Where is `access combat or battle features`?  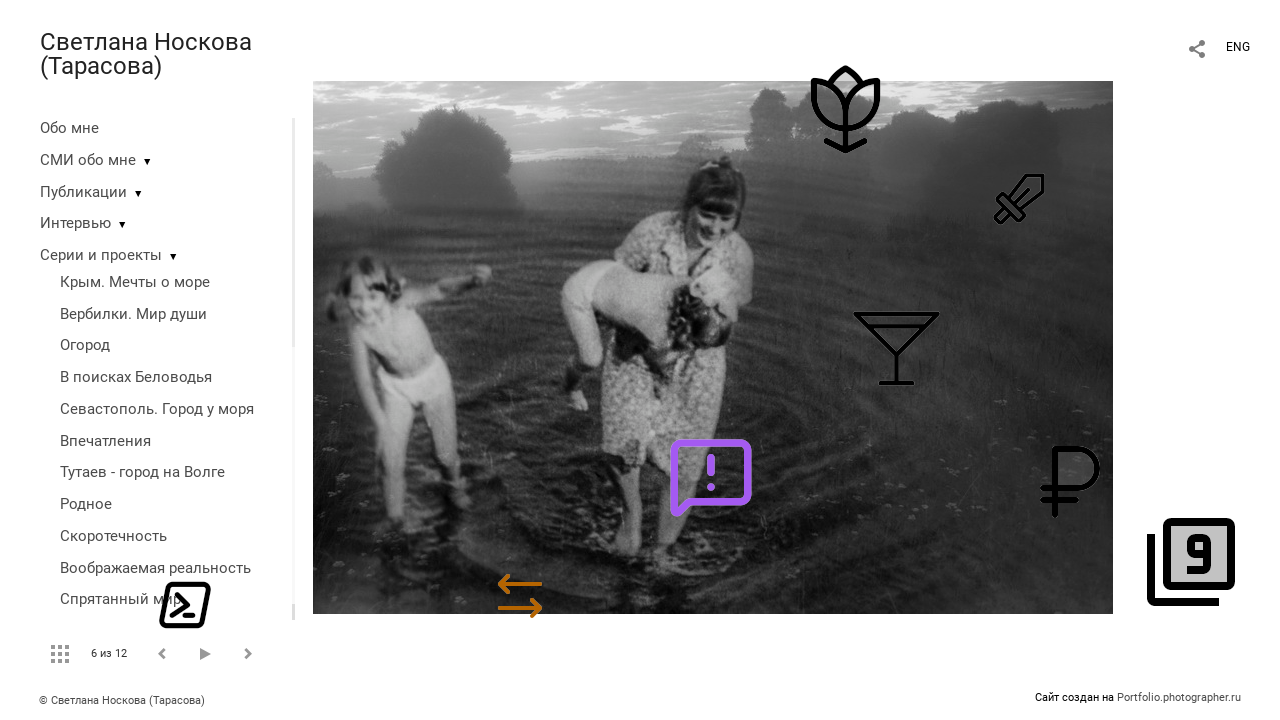
access combat or battle features is located at coordinates (1020, 198).